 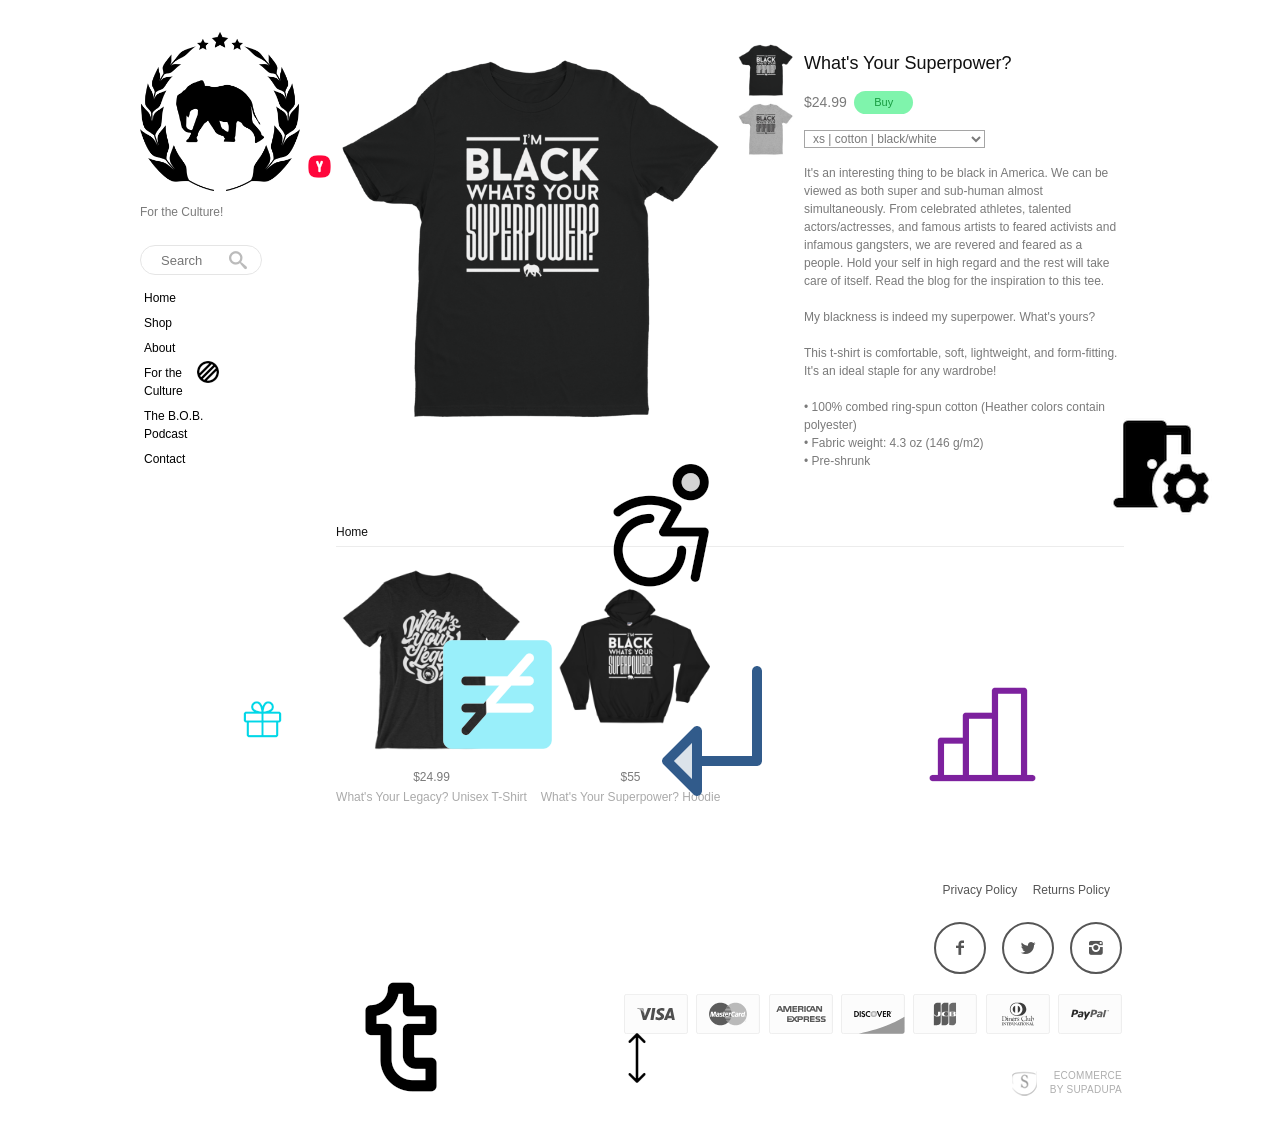 What do you see at coordinates (663, 527) in the screenshot?
I see `indicates wheelchair accessible facility` at bounding box center [663, 527].